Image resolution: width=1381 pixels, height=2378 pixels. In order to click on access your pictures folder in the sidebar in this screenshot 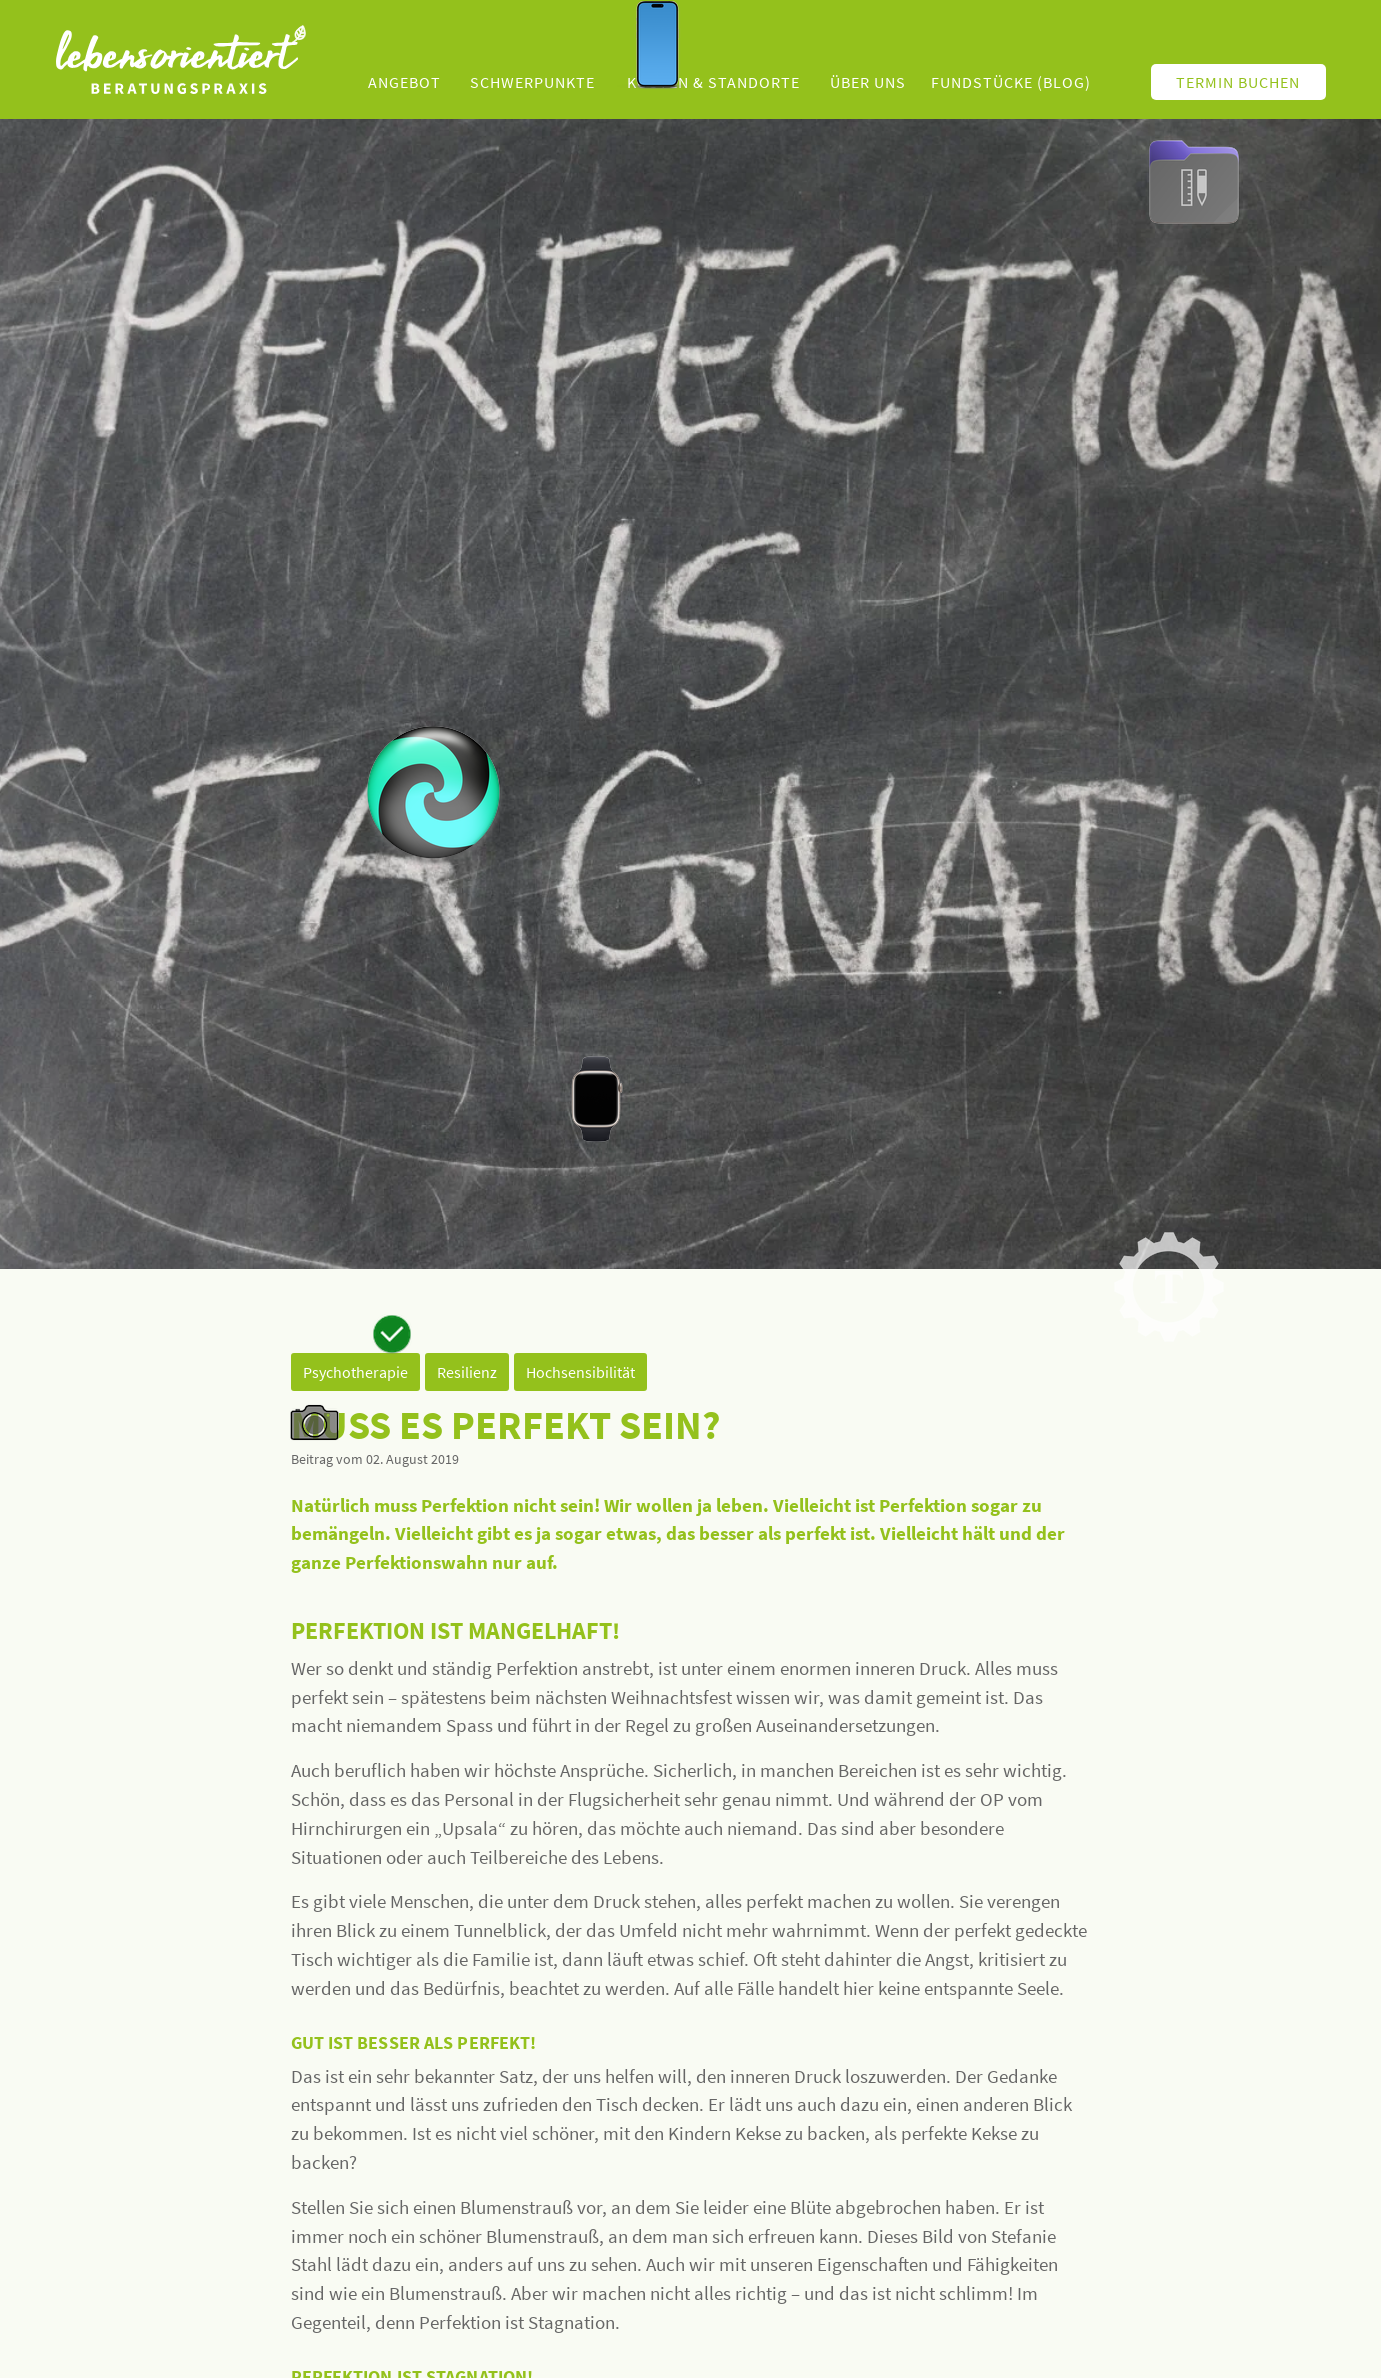, I will do `click(314, 1422)`.